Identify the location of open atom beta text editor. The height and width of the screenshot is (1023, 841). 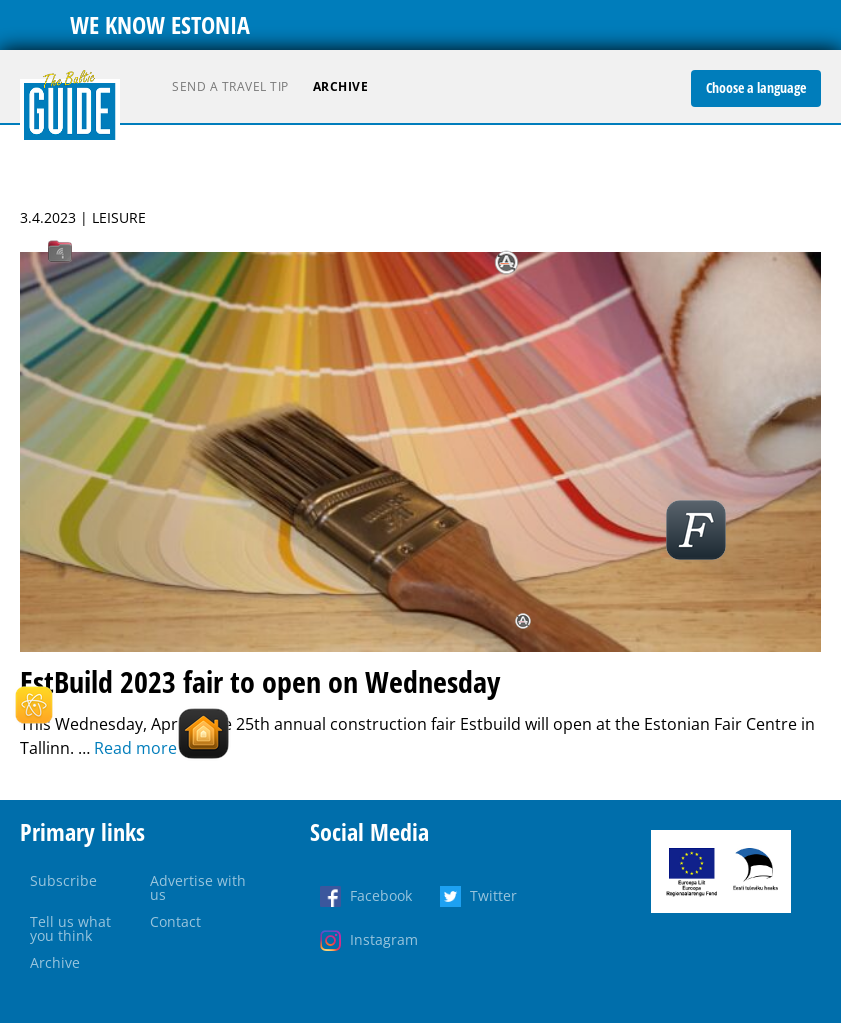
(34, 705).